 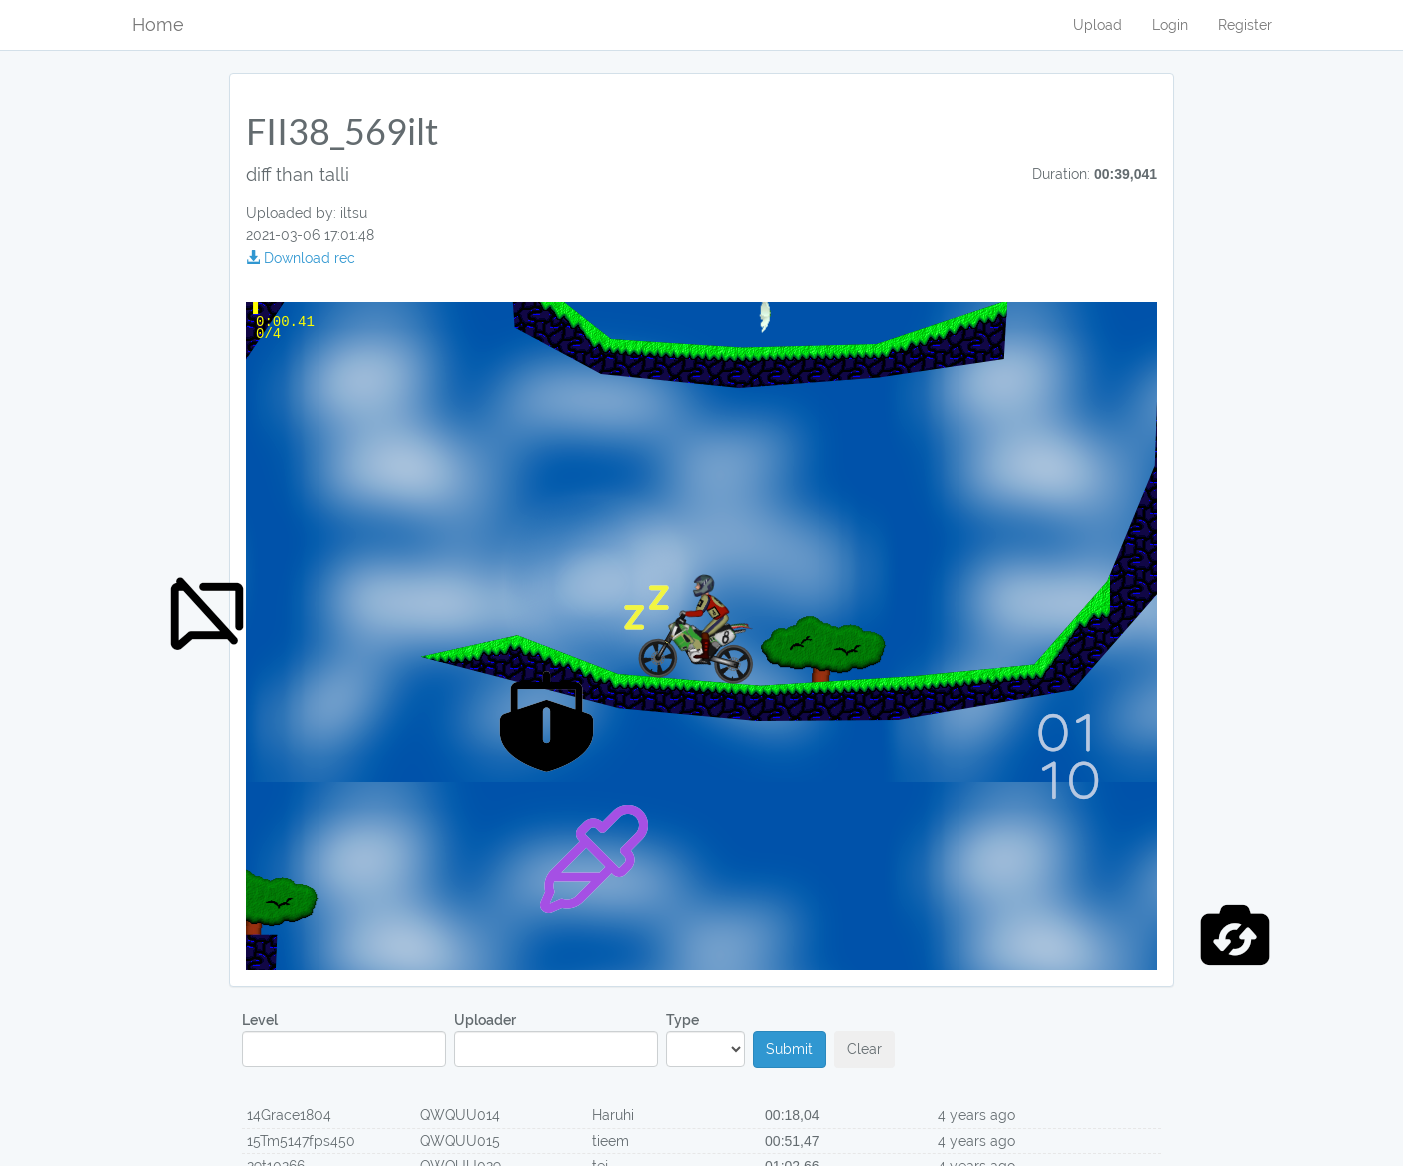 I want to click on switch between front and rear camera, so click(x=1235, y=935).